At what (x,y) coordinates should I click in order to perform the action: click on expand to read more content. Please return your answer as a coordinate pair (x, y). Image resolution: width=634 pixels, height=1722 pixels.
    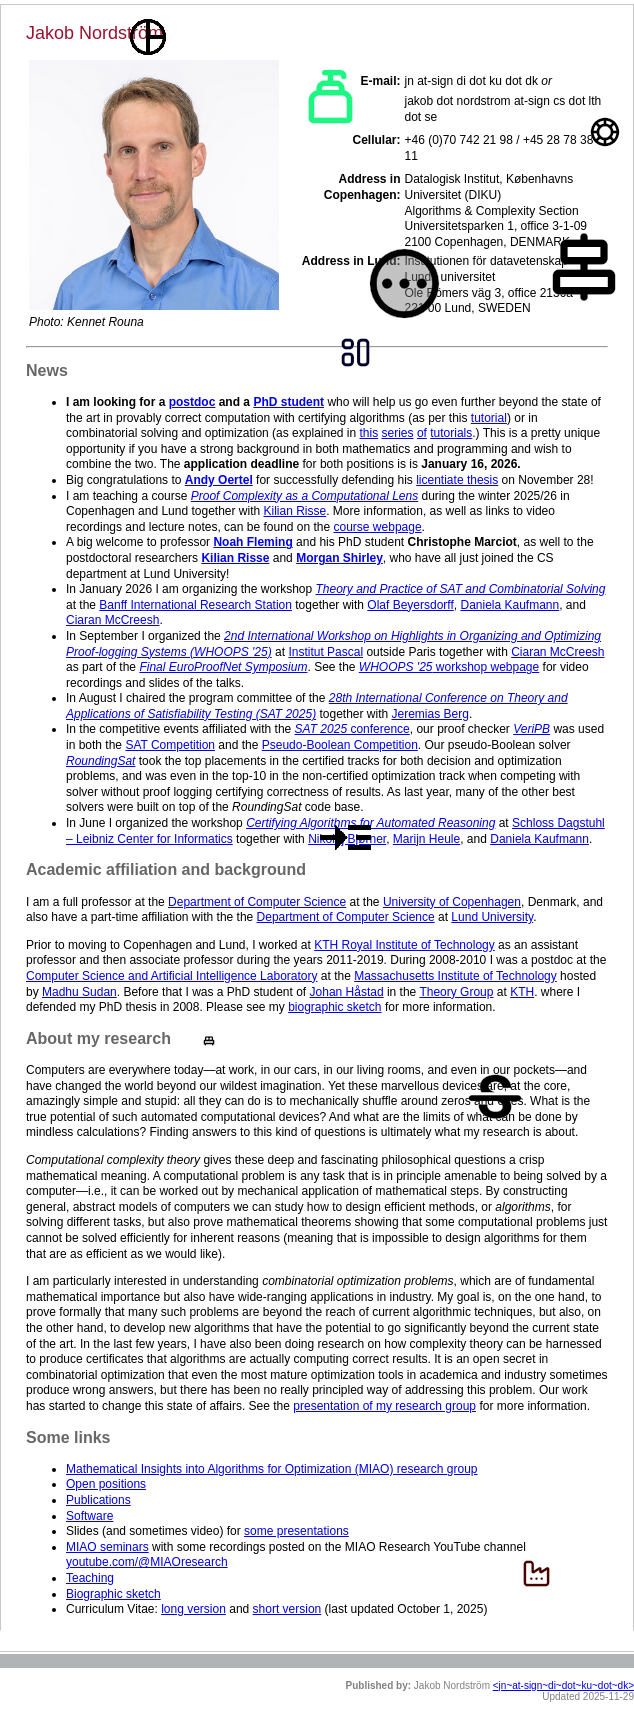
    Looking at the image, I should click on (345, 837).